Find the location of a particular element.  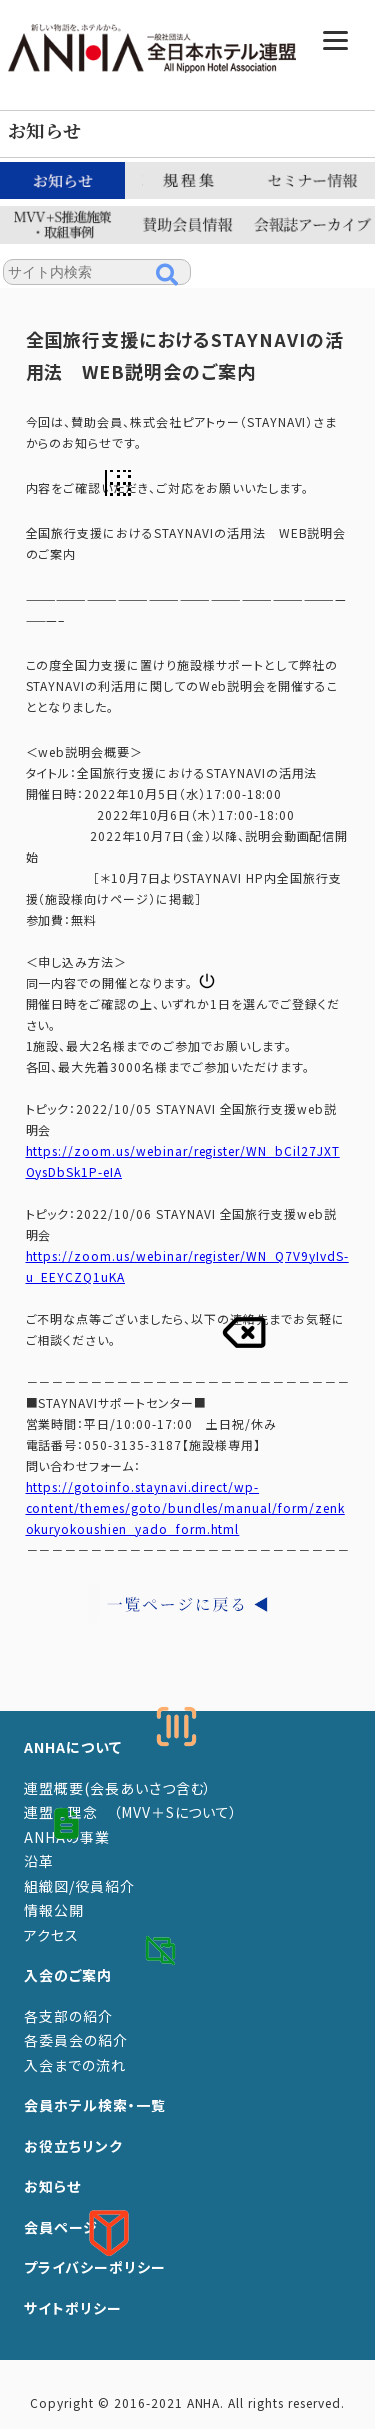

apply border to left edge of cell or element is located at coordinates (118, 483).